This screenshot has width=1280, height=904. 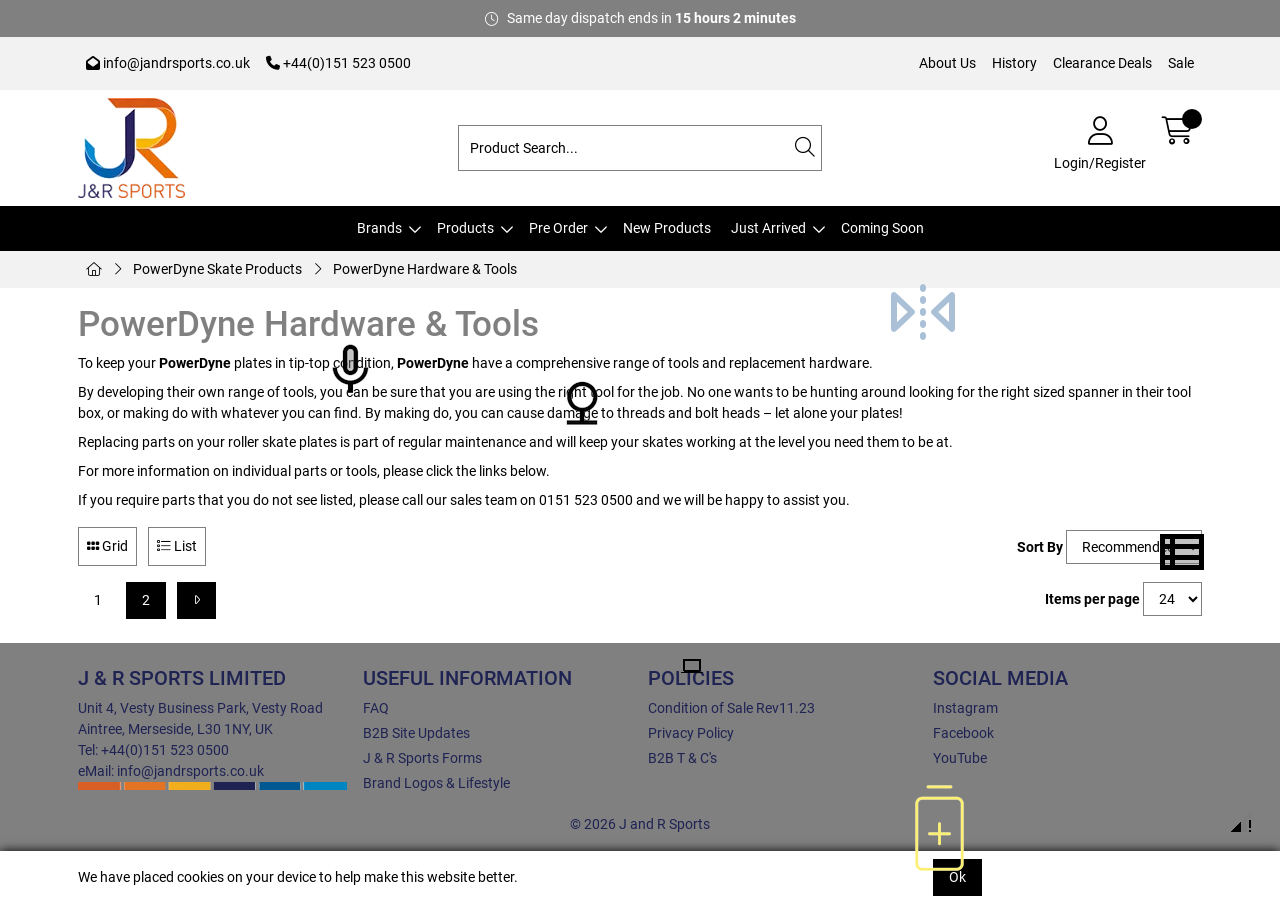 What do you see at coordinates (582, 403) in the screenshot?
I see `view nature or outdoor-related content` at bounding box center [582, 403].